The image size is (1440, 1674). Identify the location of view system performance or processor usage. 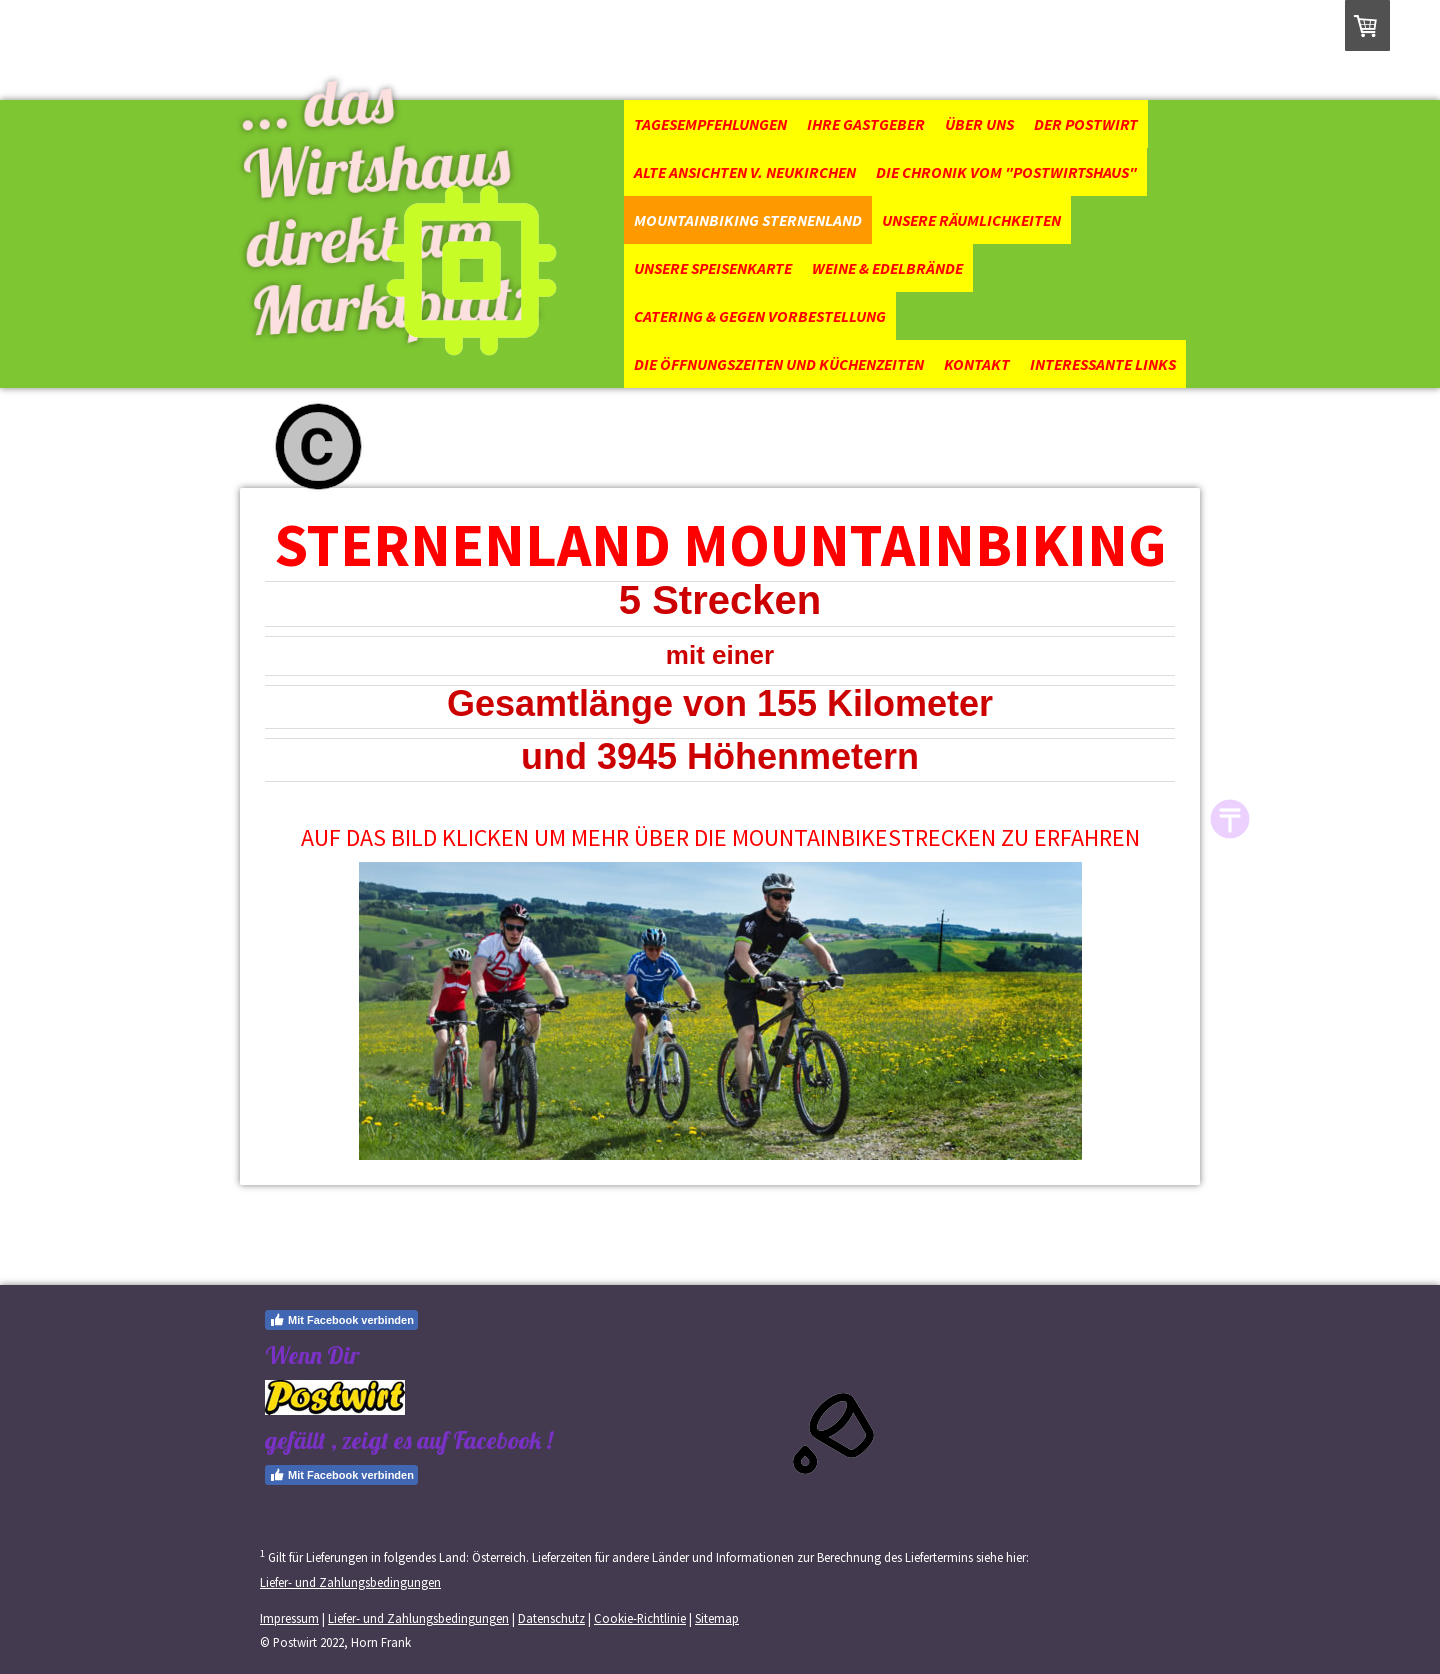
(471, 270).